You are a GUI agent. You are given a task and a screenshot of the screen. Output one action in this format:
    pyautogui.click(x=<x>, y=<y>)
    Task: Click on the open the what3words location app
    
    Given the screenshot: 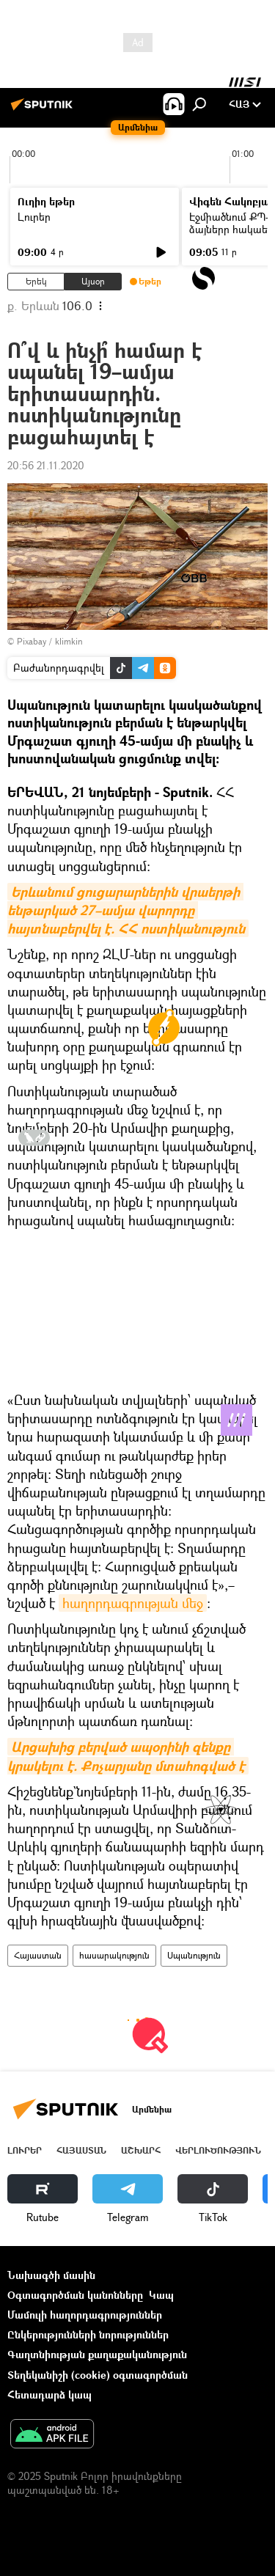 What is the action you would take?
    pyautogui.click(x=236, y=1420)
    